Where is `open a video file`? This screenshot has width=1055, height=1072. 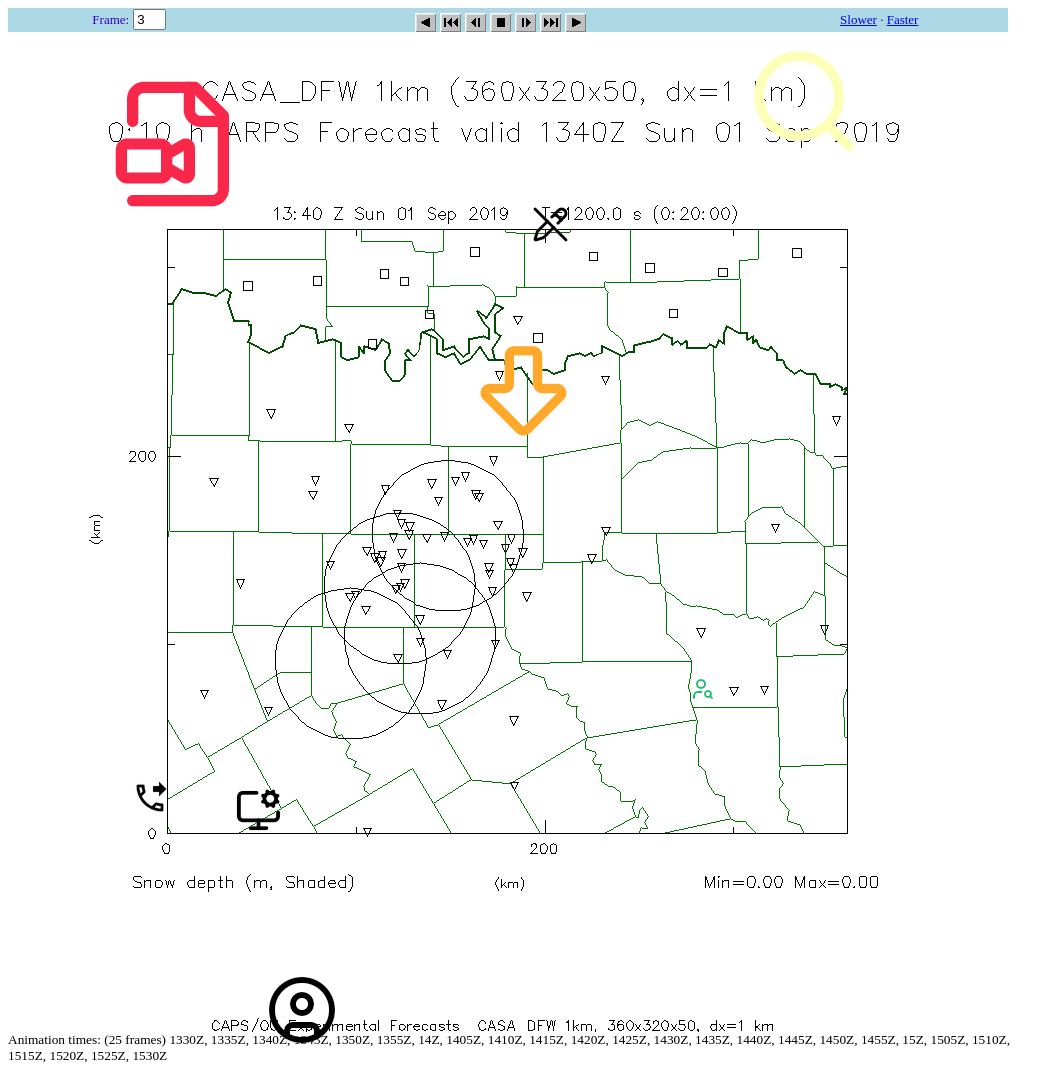 open a video file is located at coordinates (178, 144).